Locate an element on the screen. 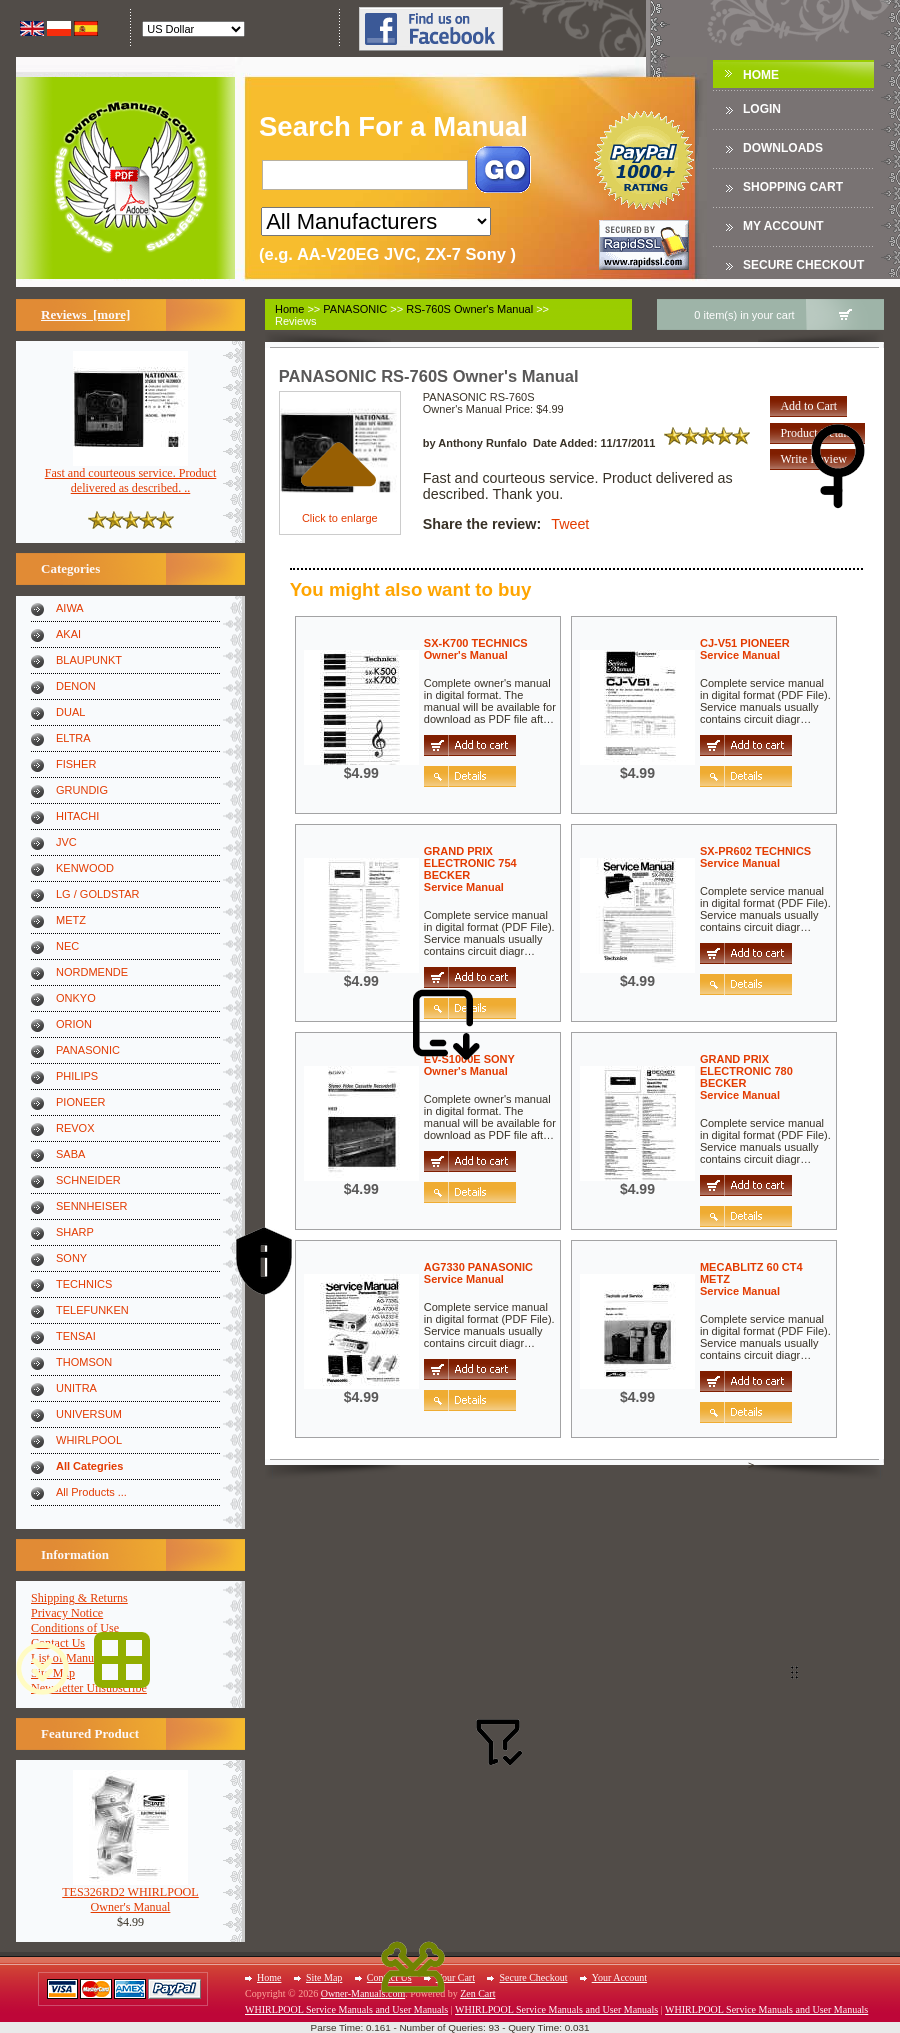 The height and width of the screenshot is (2033, 900). download content to iPad is located at coordinates (443, 1023).